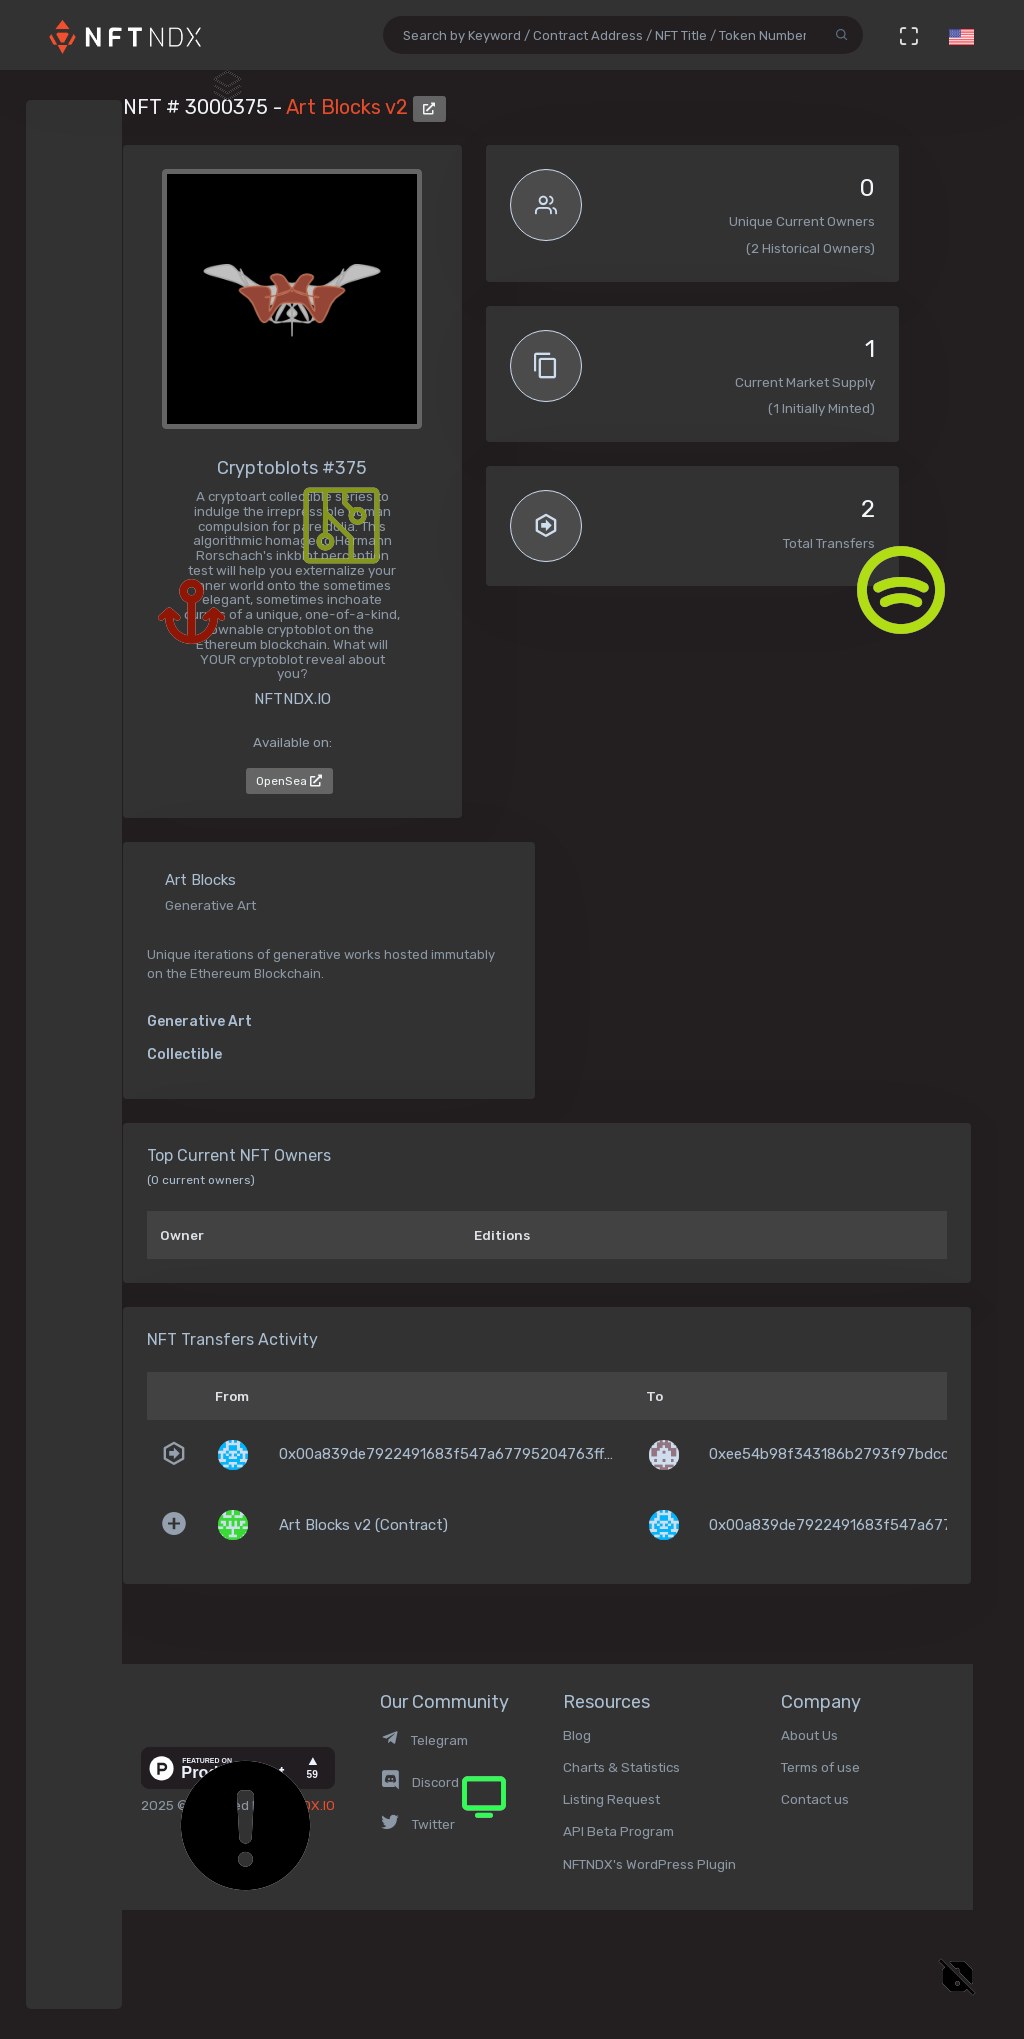  I want to click on view display settings, so click(484, 1795).